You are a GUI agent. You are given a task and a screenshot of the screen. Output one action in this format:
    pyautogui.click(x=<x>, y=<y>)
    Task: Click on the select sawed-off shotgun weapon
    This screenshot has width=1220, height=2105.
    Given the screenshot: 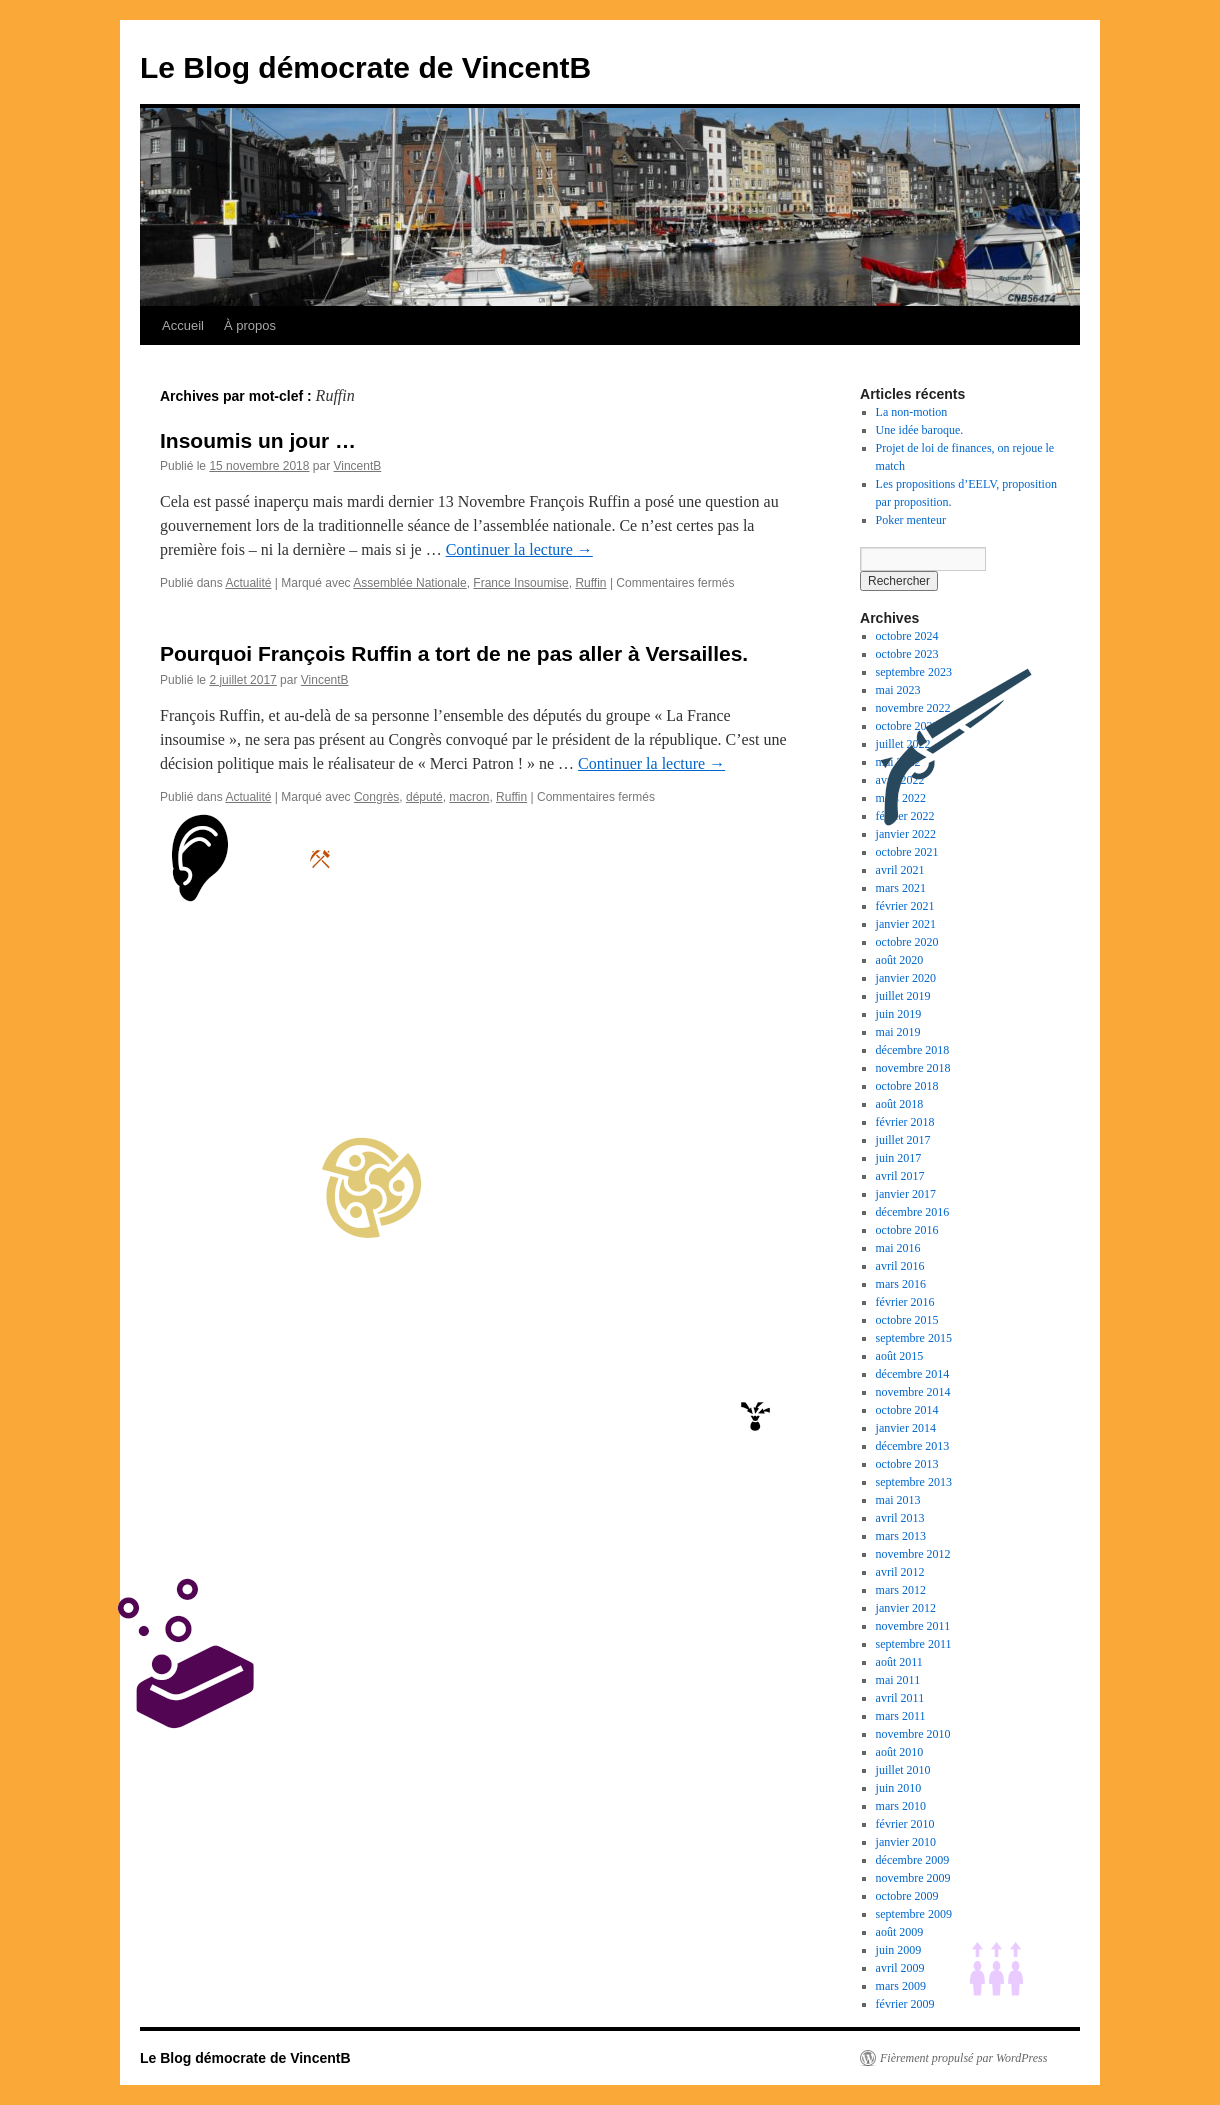 What is the action you would take?
    pyautogui.click(x=956, y=747)
    